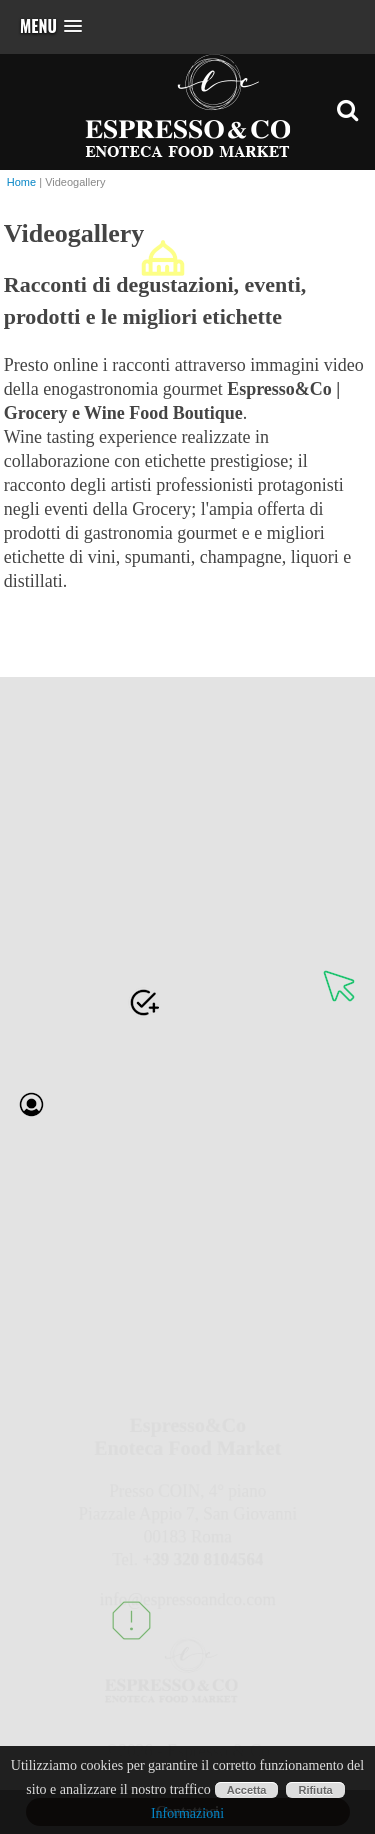 This screenshot has width=375, height=1834. What do you see at coordinates (143, 1002) in the screenshot?
I see `add a new task to your list` at bounding box center [143, 1002].